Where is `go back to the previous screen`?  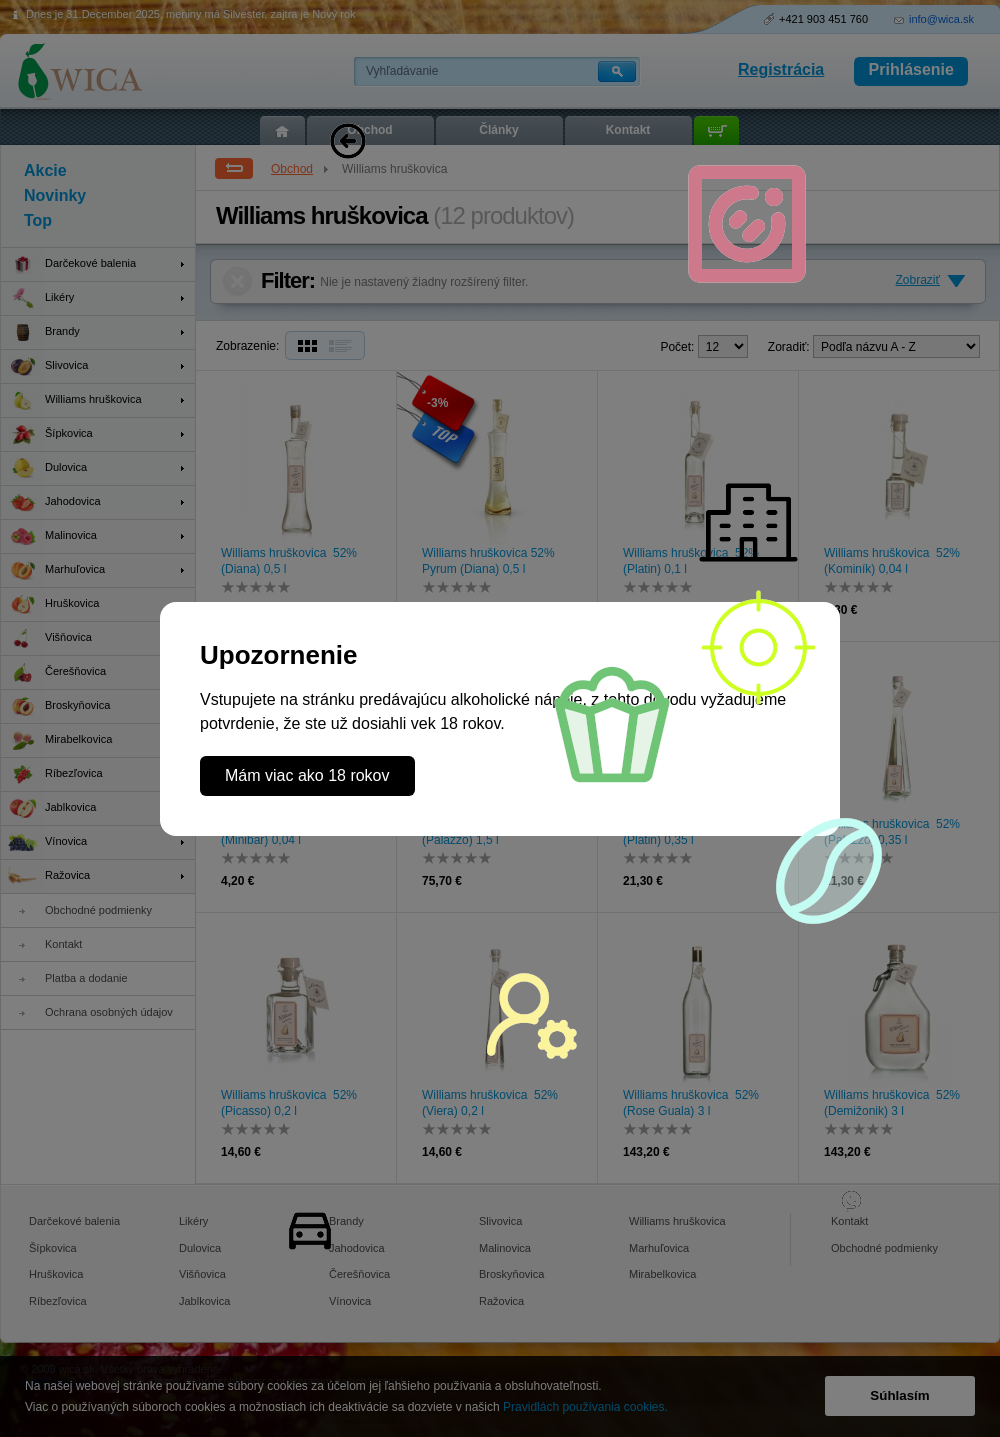
go back to the previous screen is located at coordinates (348, 141).